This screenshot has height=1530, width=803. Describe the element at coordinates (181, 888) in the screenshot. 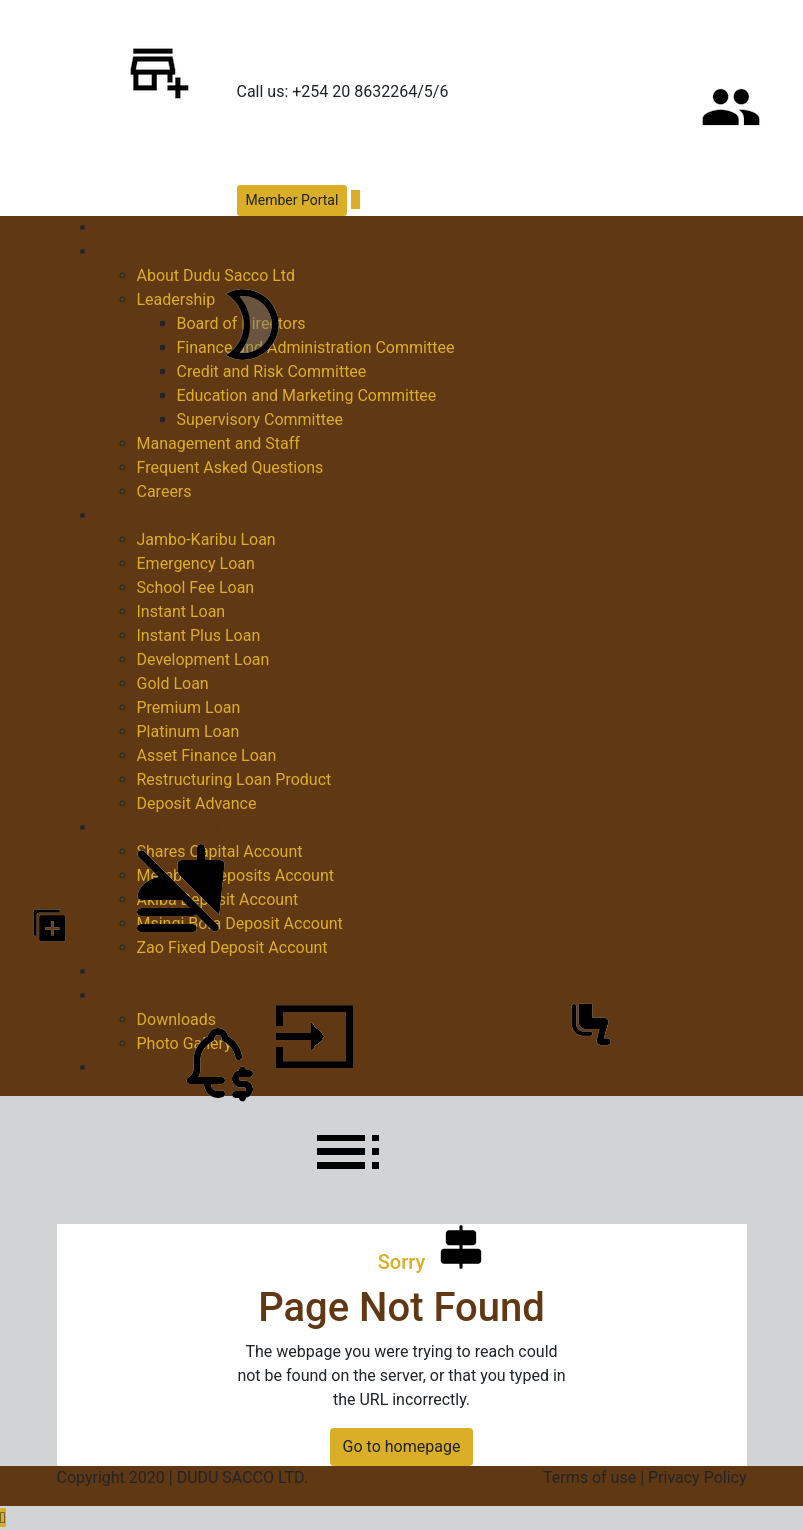

I see `indicates food or eating is not allowed` at that location.